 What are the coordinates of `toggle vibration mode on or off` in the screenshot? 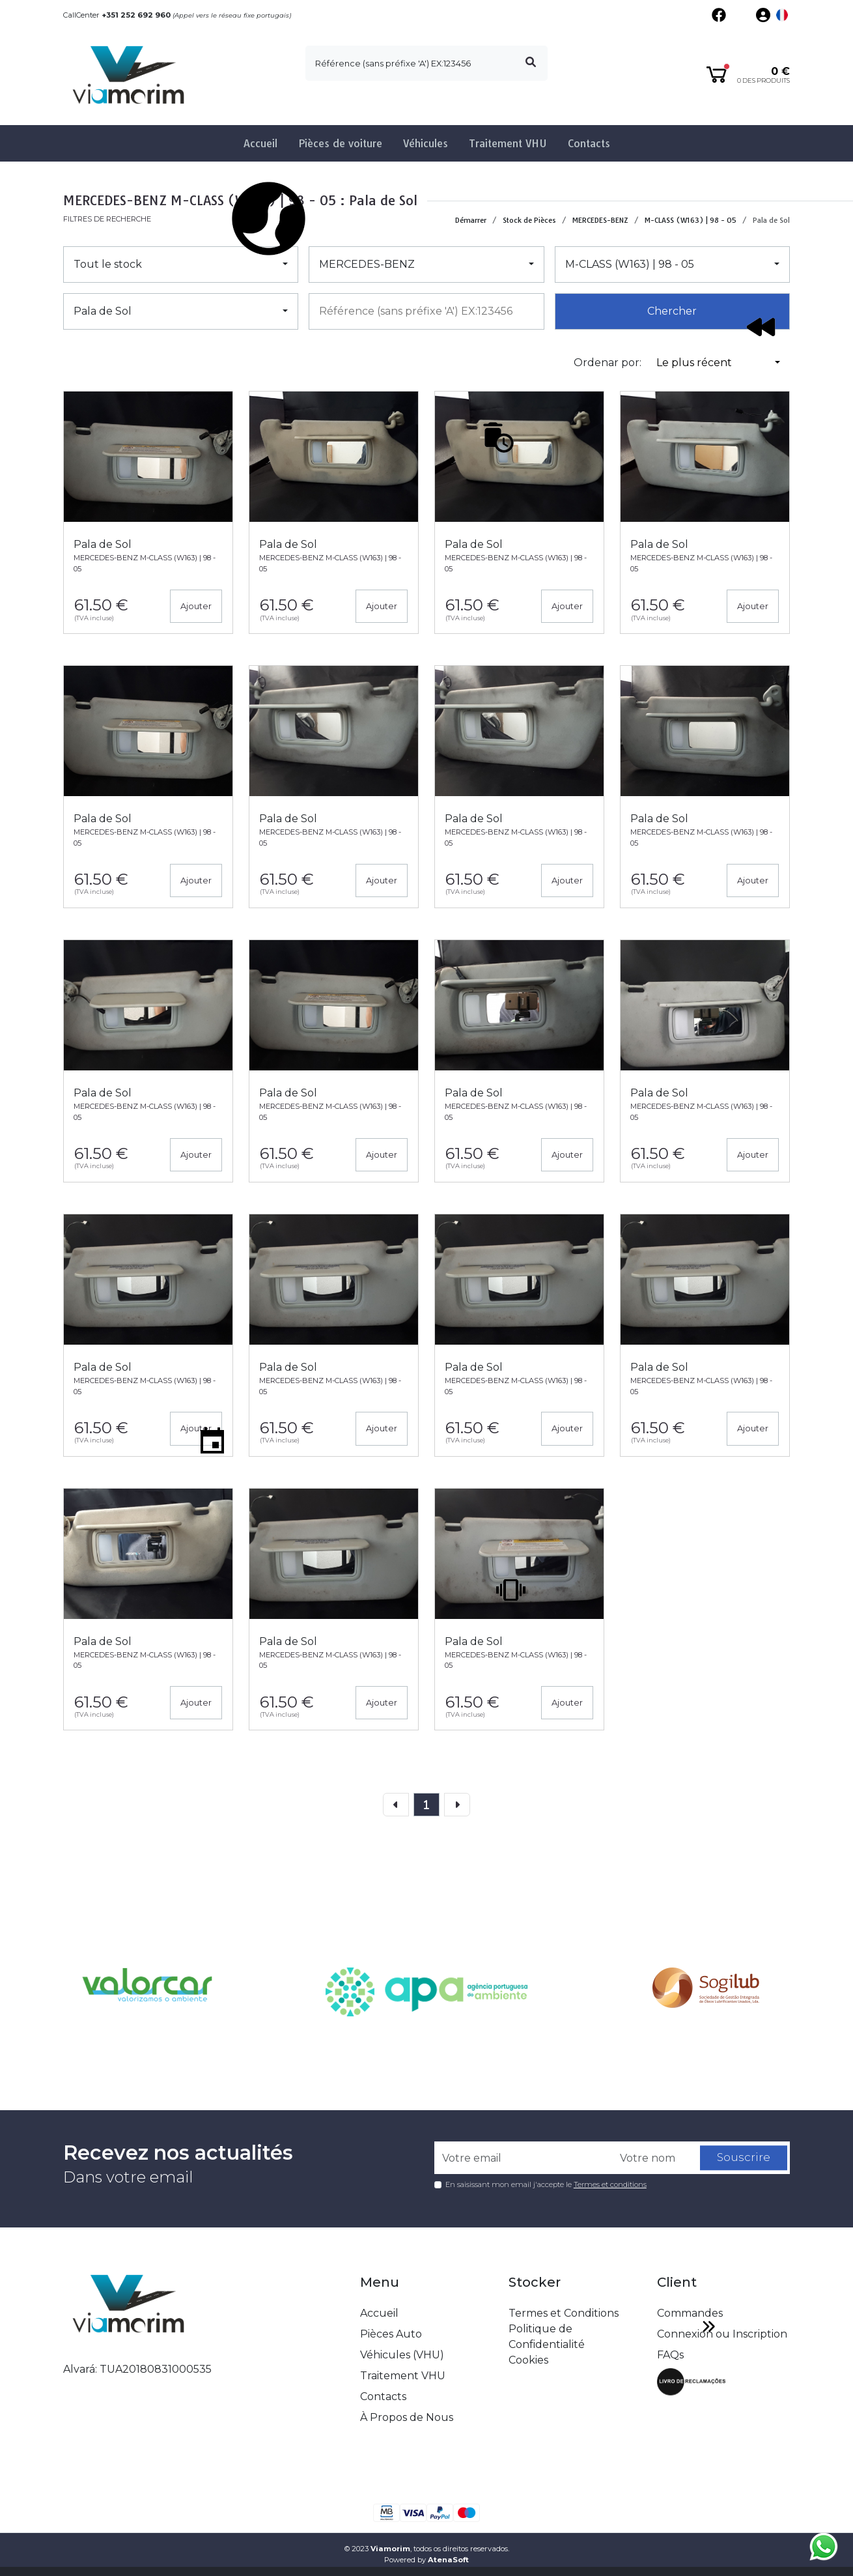 It's located at (510, 1590).